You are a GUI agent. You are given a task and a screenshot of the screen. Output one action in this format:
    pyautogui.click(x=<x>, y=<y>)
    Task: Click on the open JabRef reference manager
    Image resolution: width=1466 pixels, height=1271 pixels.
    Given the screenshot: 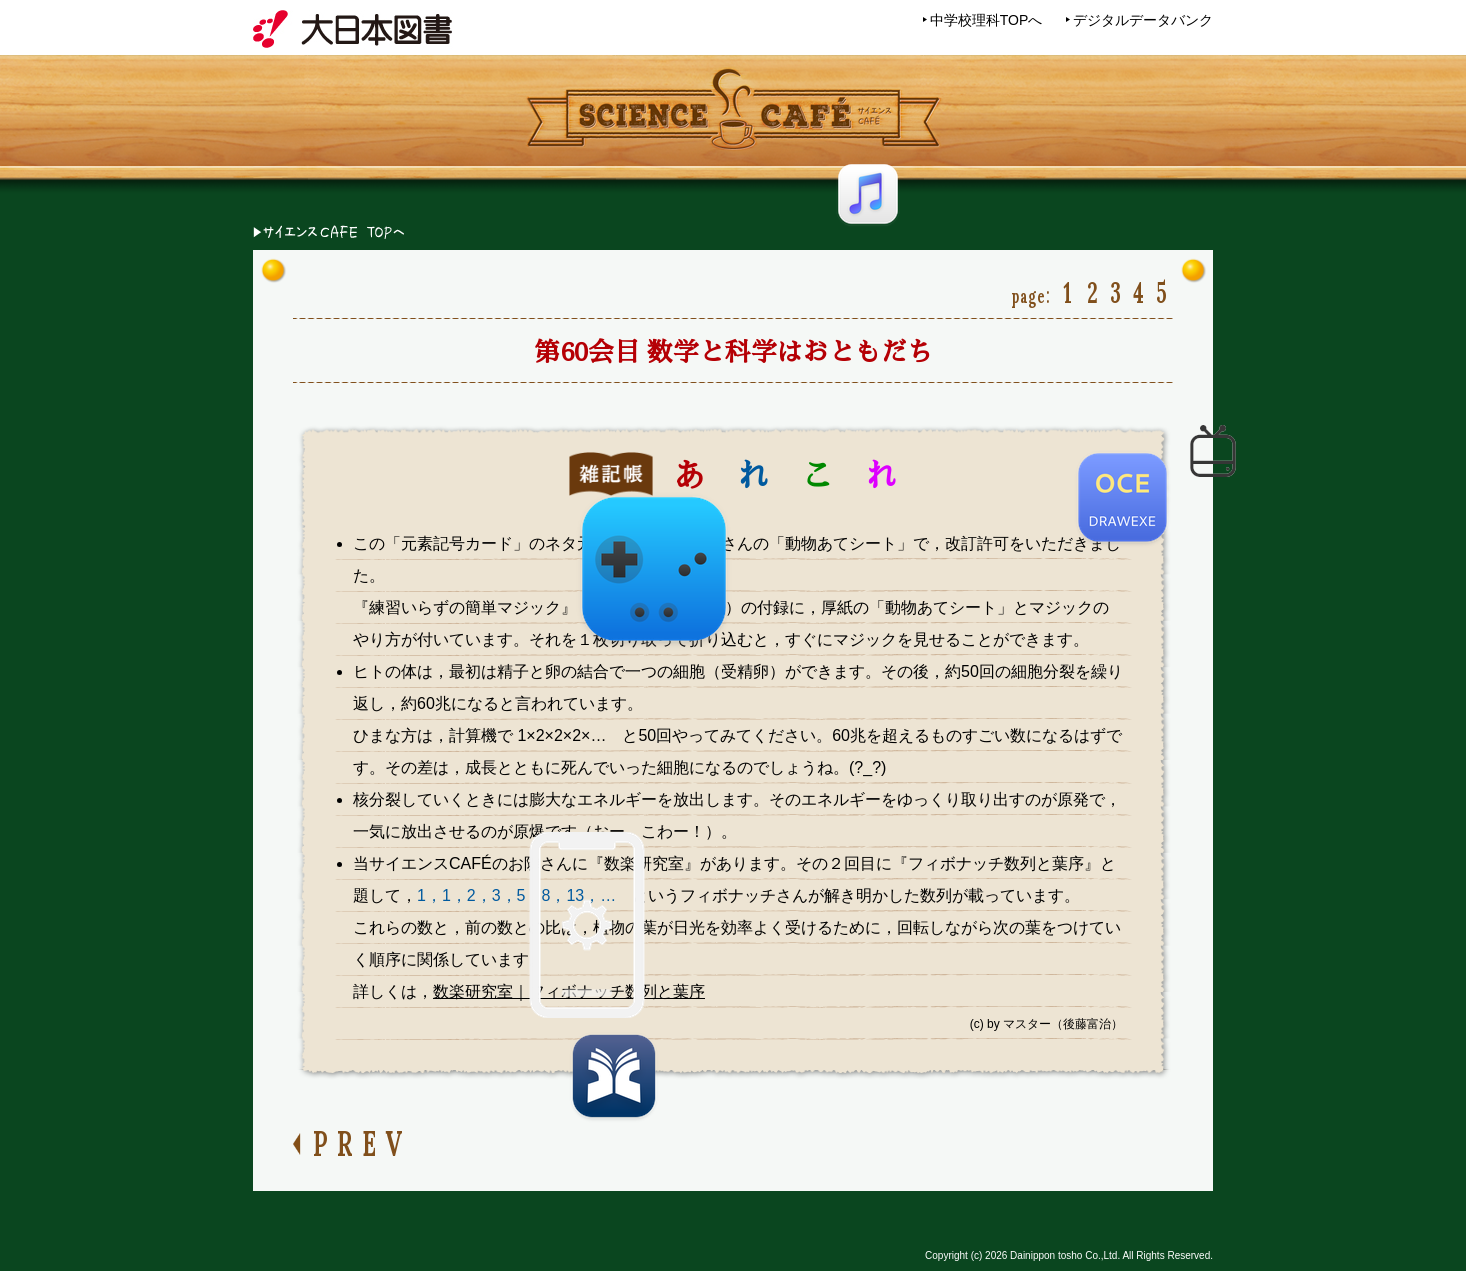 What is the action you would take?
    pyautogui.click(x=614, y=1076)
    